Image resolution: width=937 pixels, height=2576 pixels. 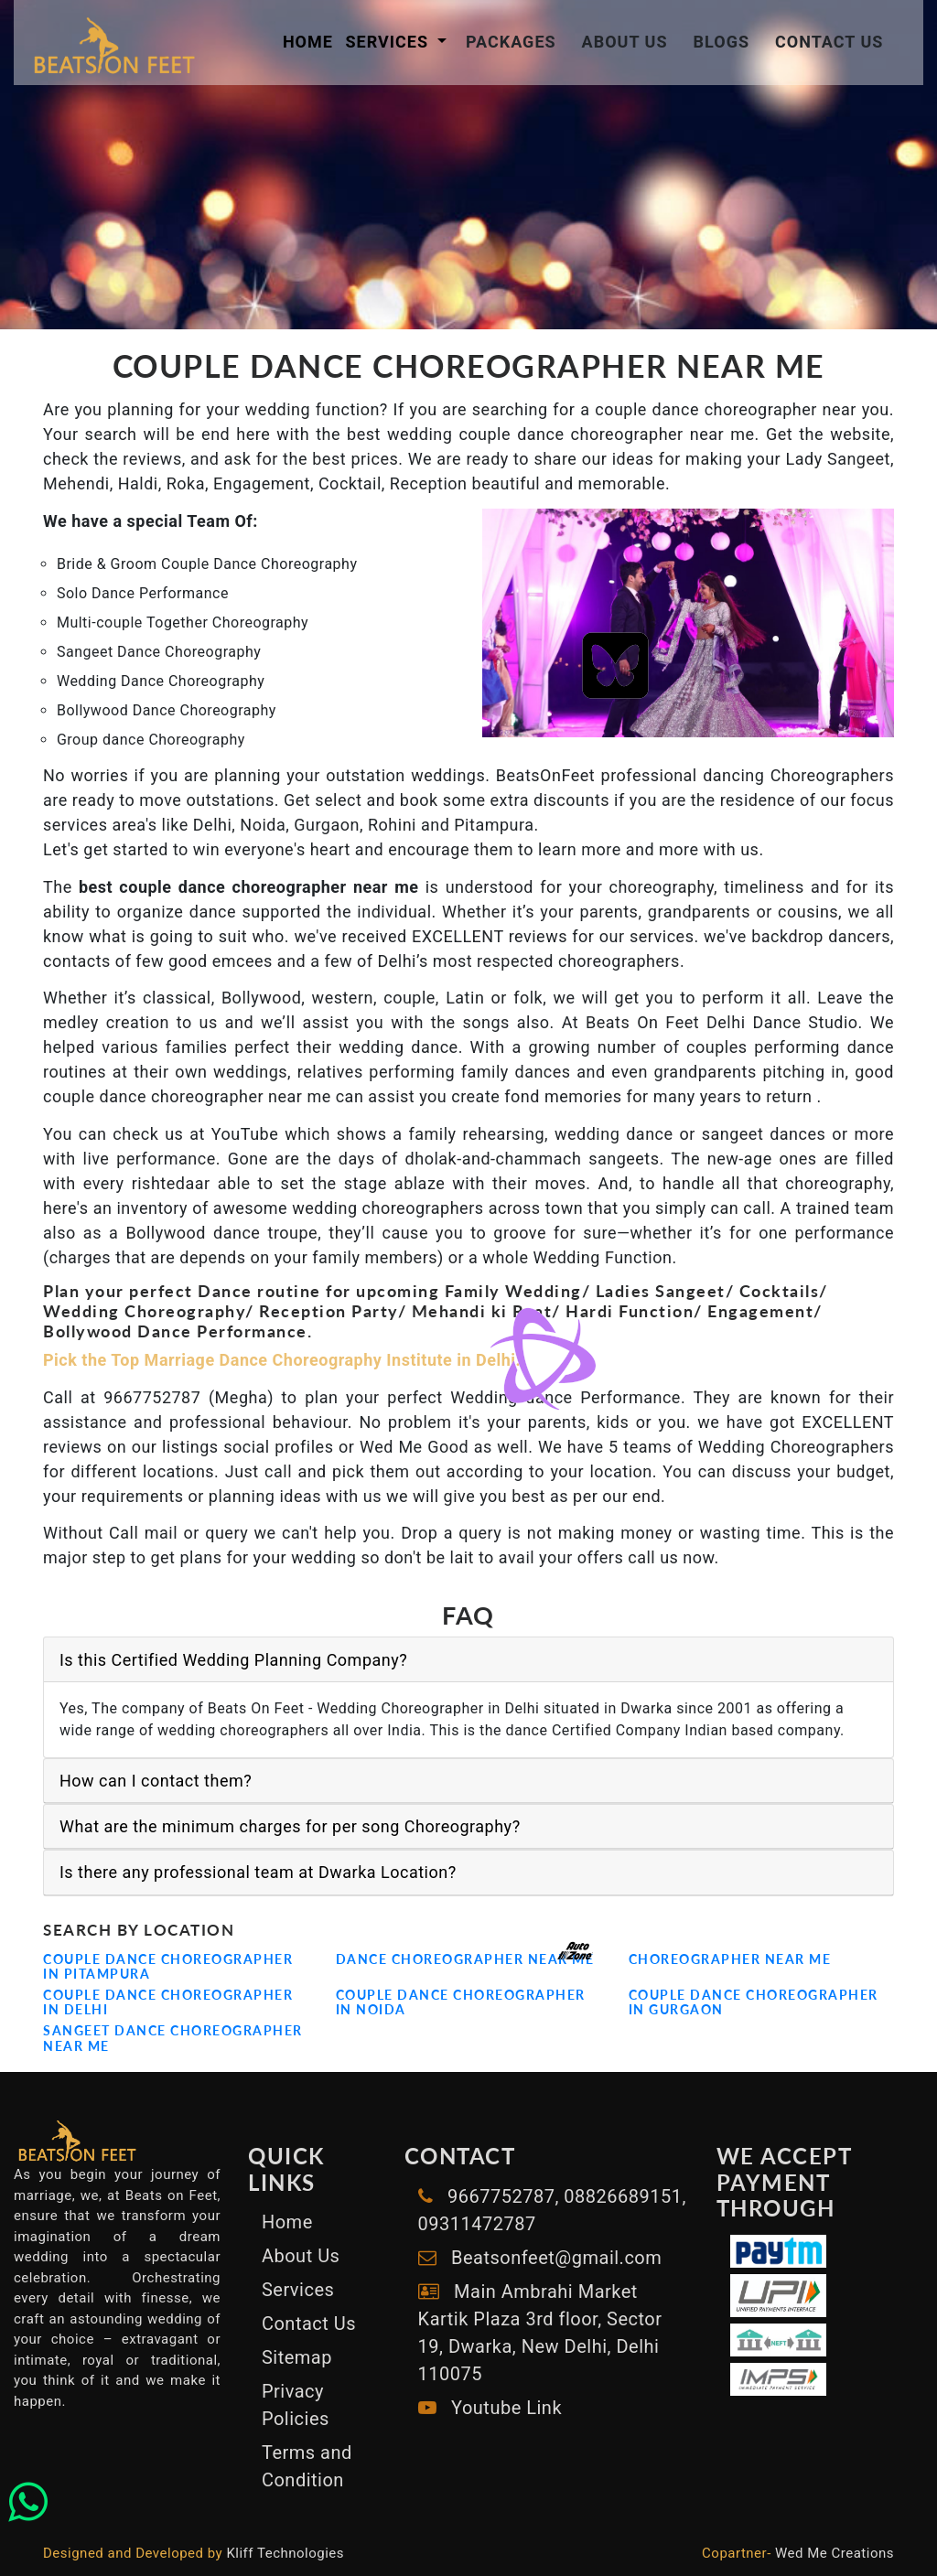 I want to click on visit the AutoZone website or app, so click(x=575, y=1950).